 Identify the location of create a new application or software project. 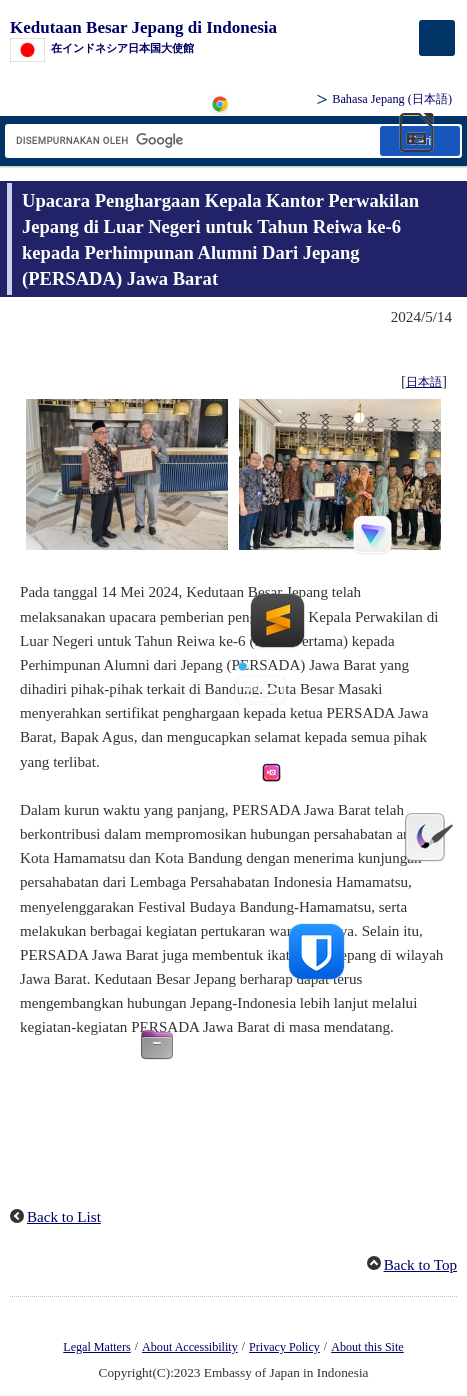
(428, 837).